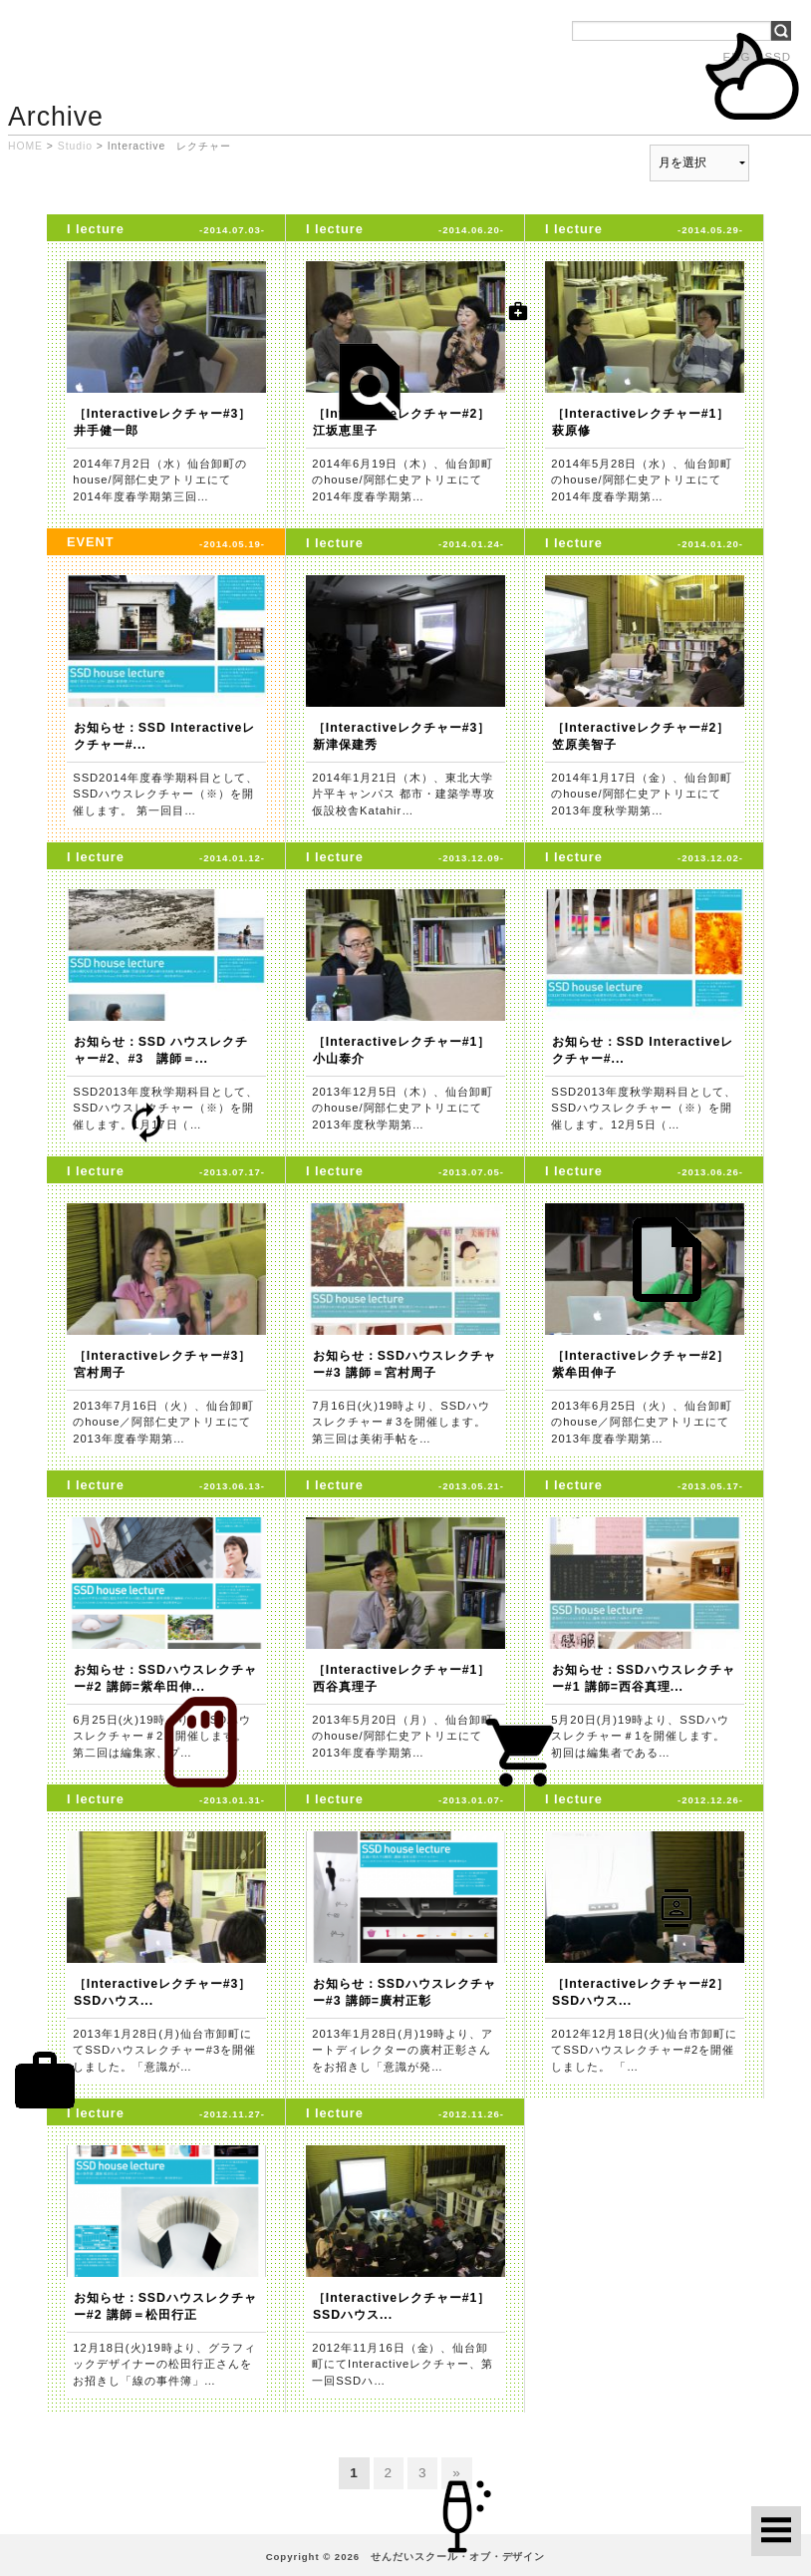  Describe the element at coordinates (370, 382) in the screenshot. I see `search within the current document` at that location.